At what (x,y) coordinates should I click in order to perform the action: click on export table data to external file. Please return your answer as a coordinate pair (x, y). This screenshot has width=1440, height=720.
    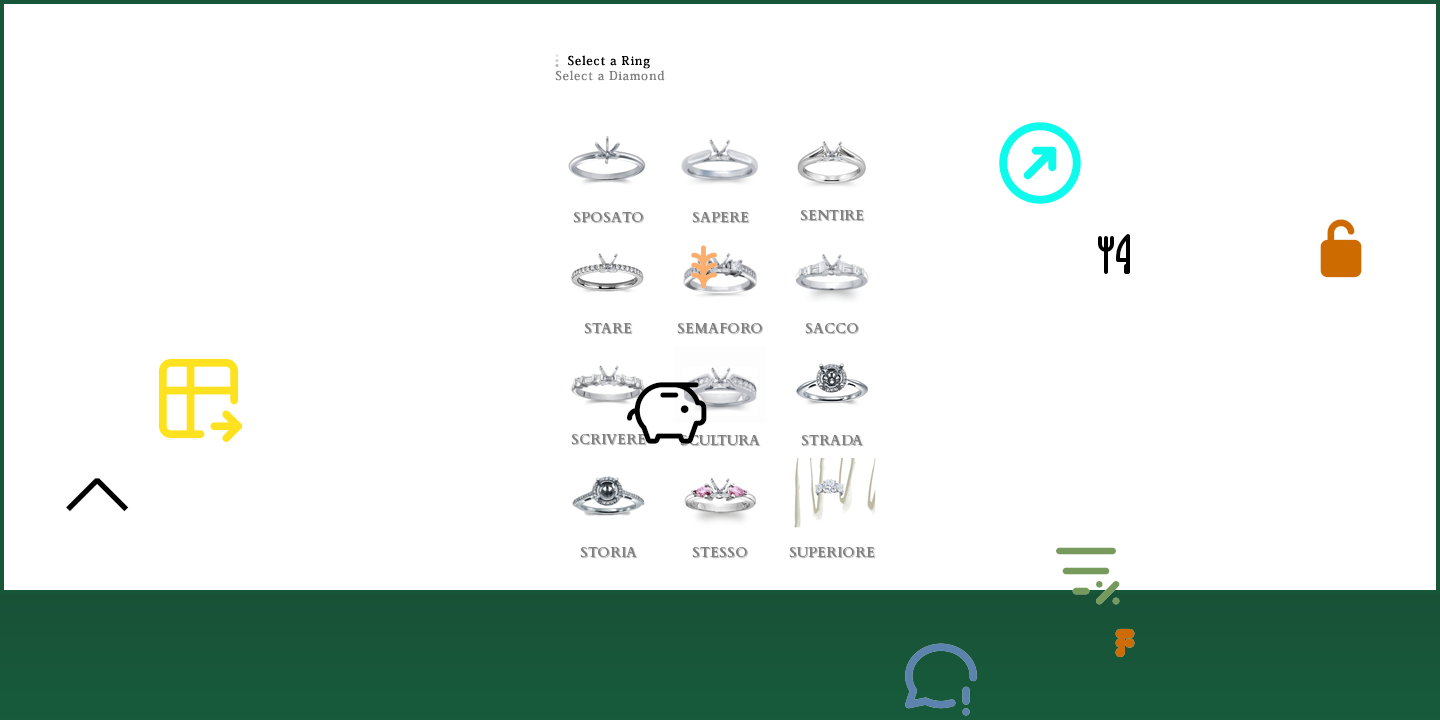
    Looking at the image, I should click on (198, 398).